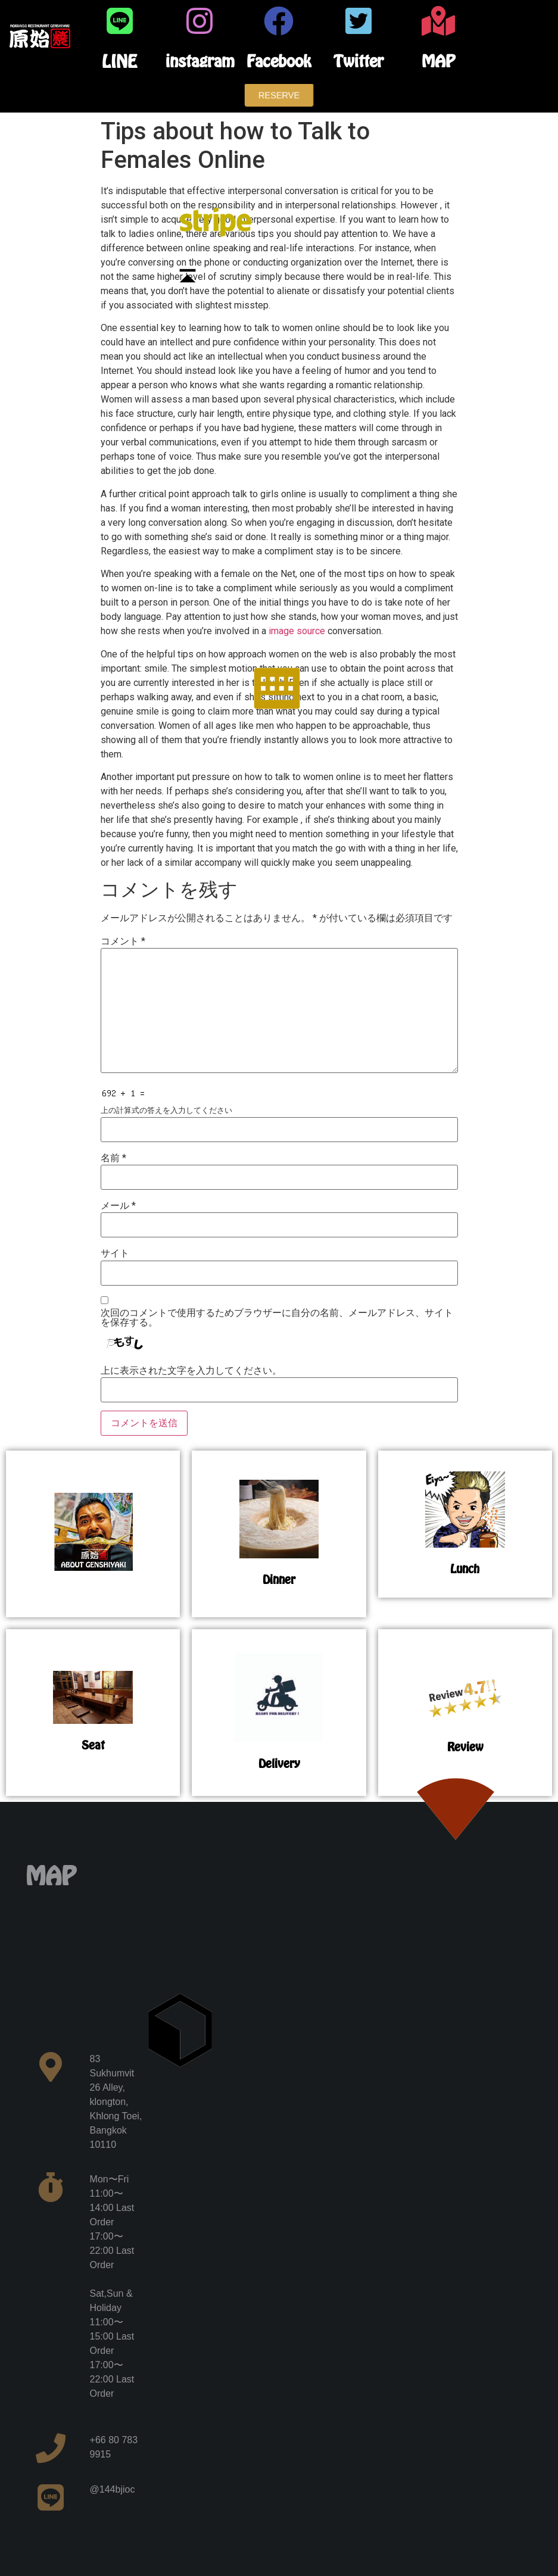  Describe the element at coordinates (216, 222) in the screenshot. I see `Stripe payment integration` at that location.